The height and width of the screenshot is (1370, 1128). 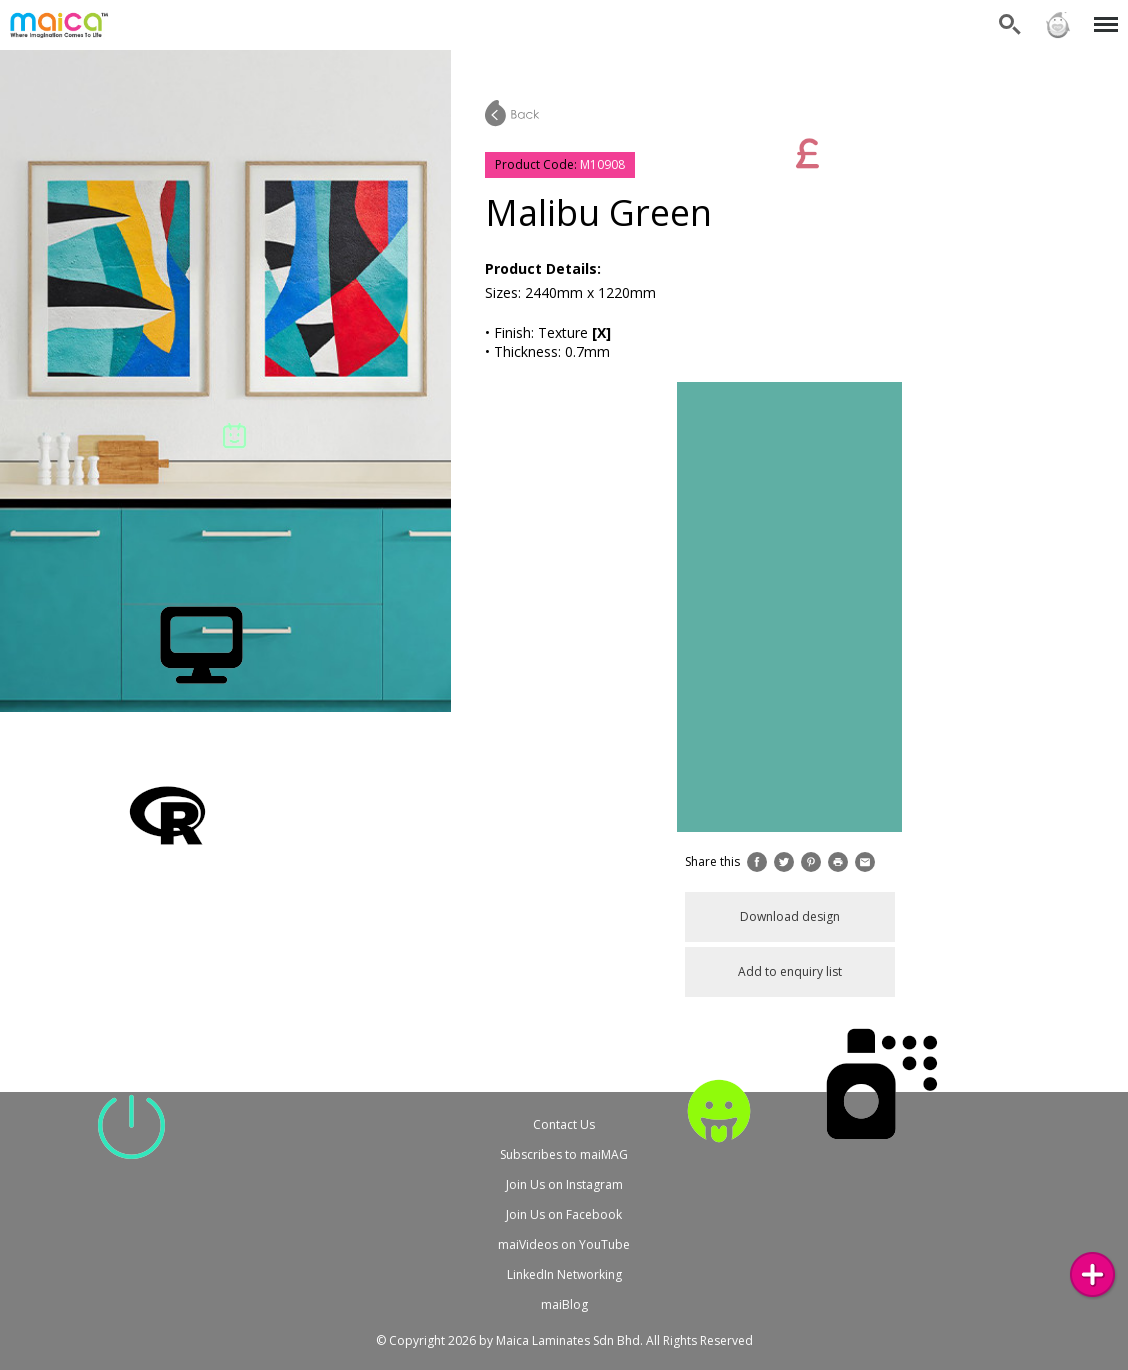 I want to click on access AI assistant or chatbot, so click(x=234, y=435).